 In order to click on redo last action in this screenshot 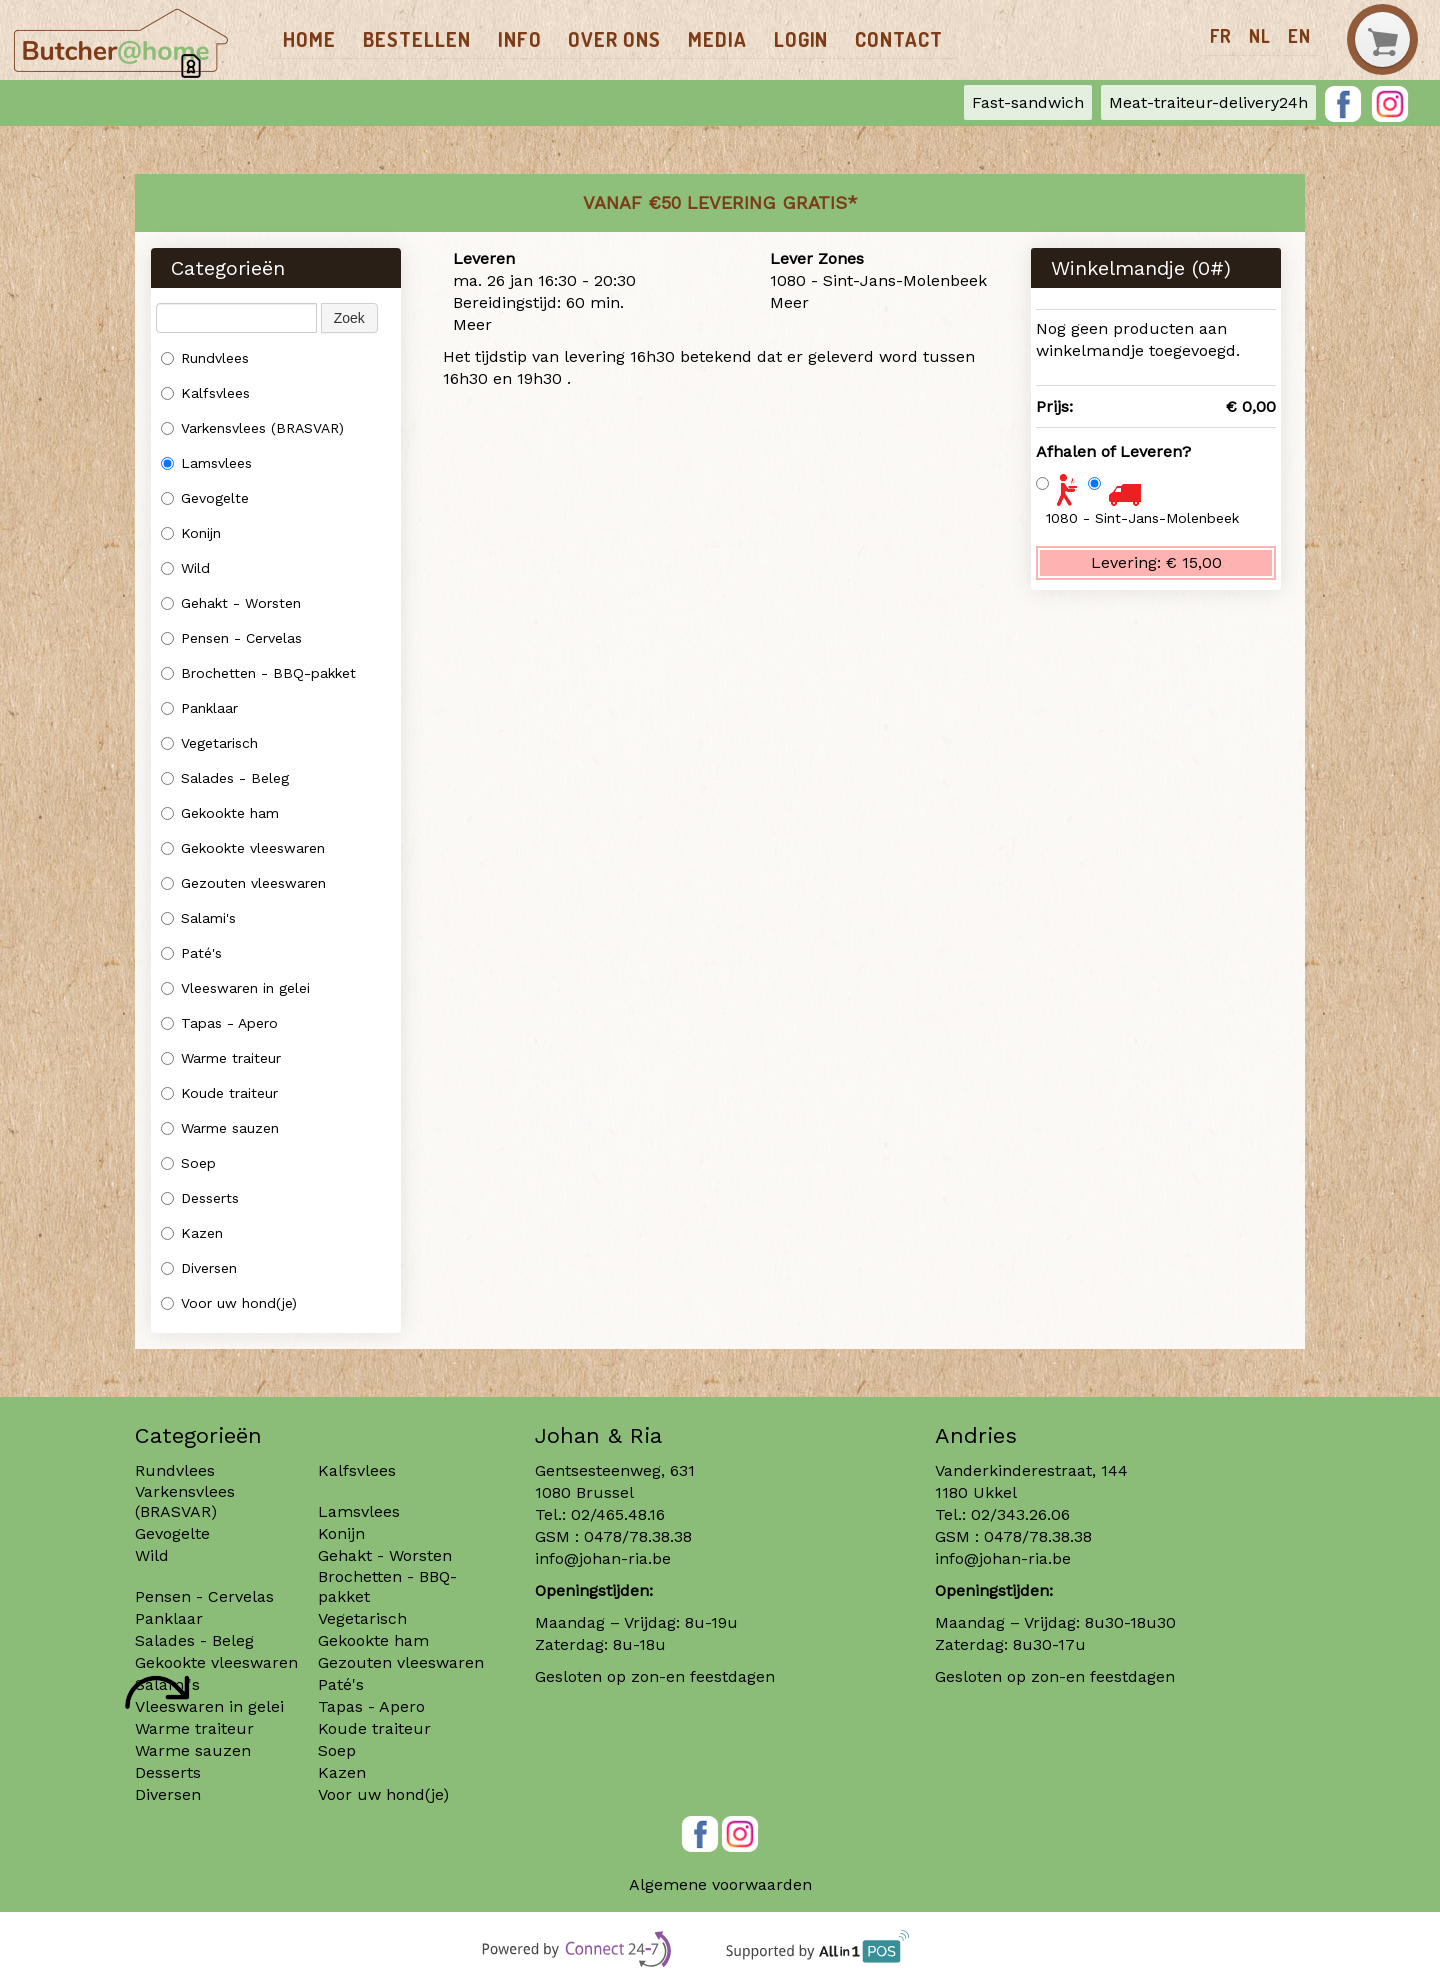, I will do `click(156, 1690)`.